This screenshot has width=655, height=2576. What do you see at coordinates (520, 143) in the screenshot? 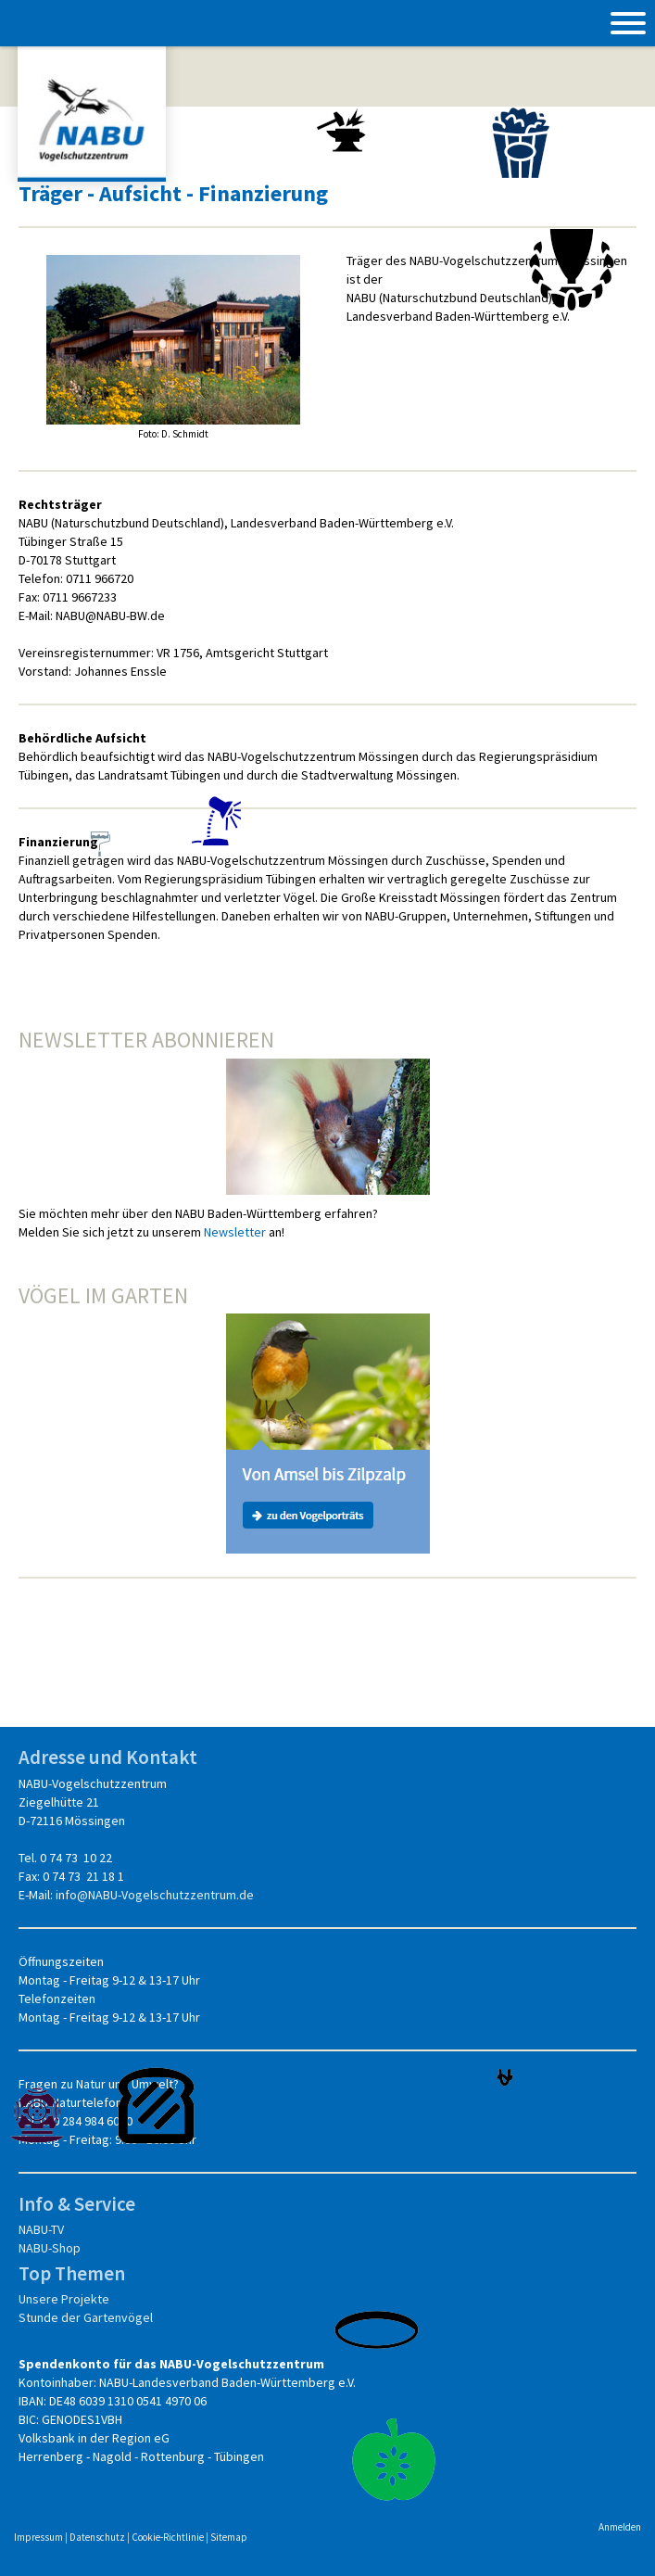
I see `browse movies or entertainment content` at bounding box center [520, 143].